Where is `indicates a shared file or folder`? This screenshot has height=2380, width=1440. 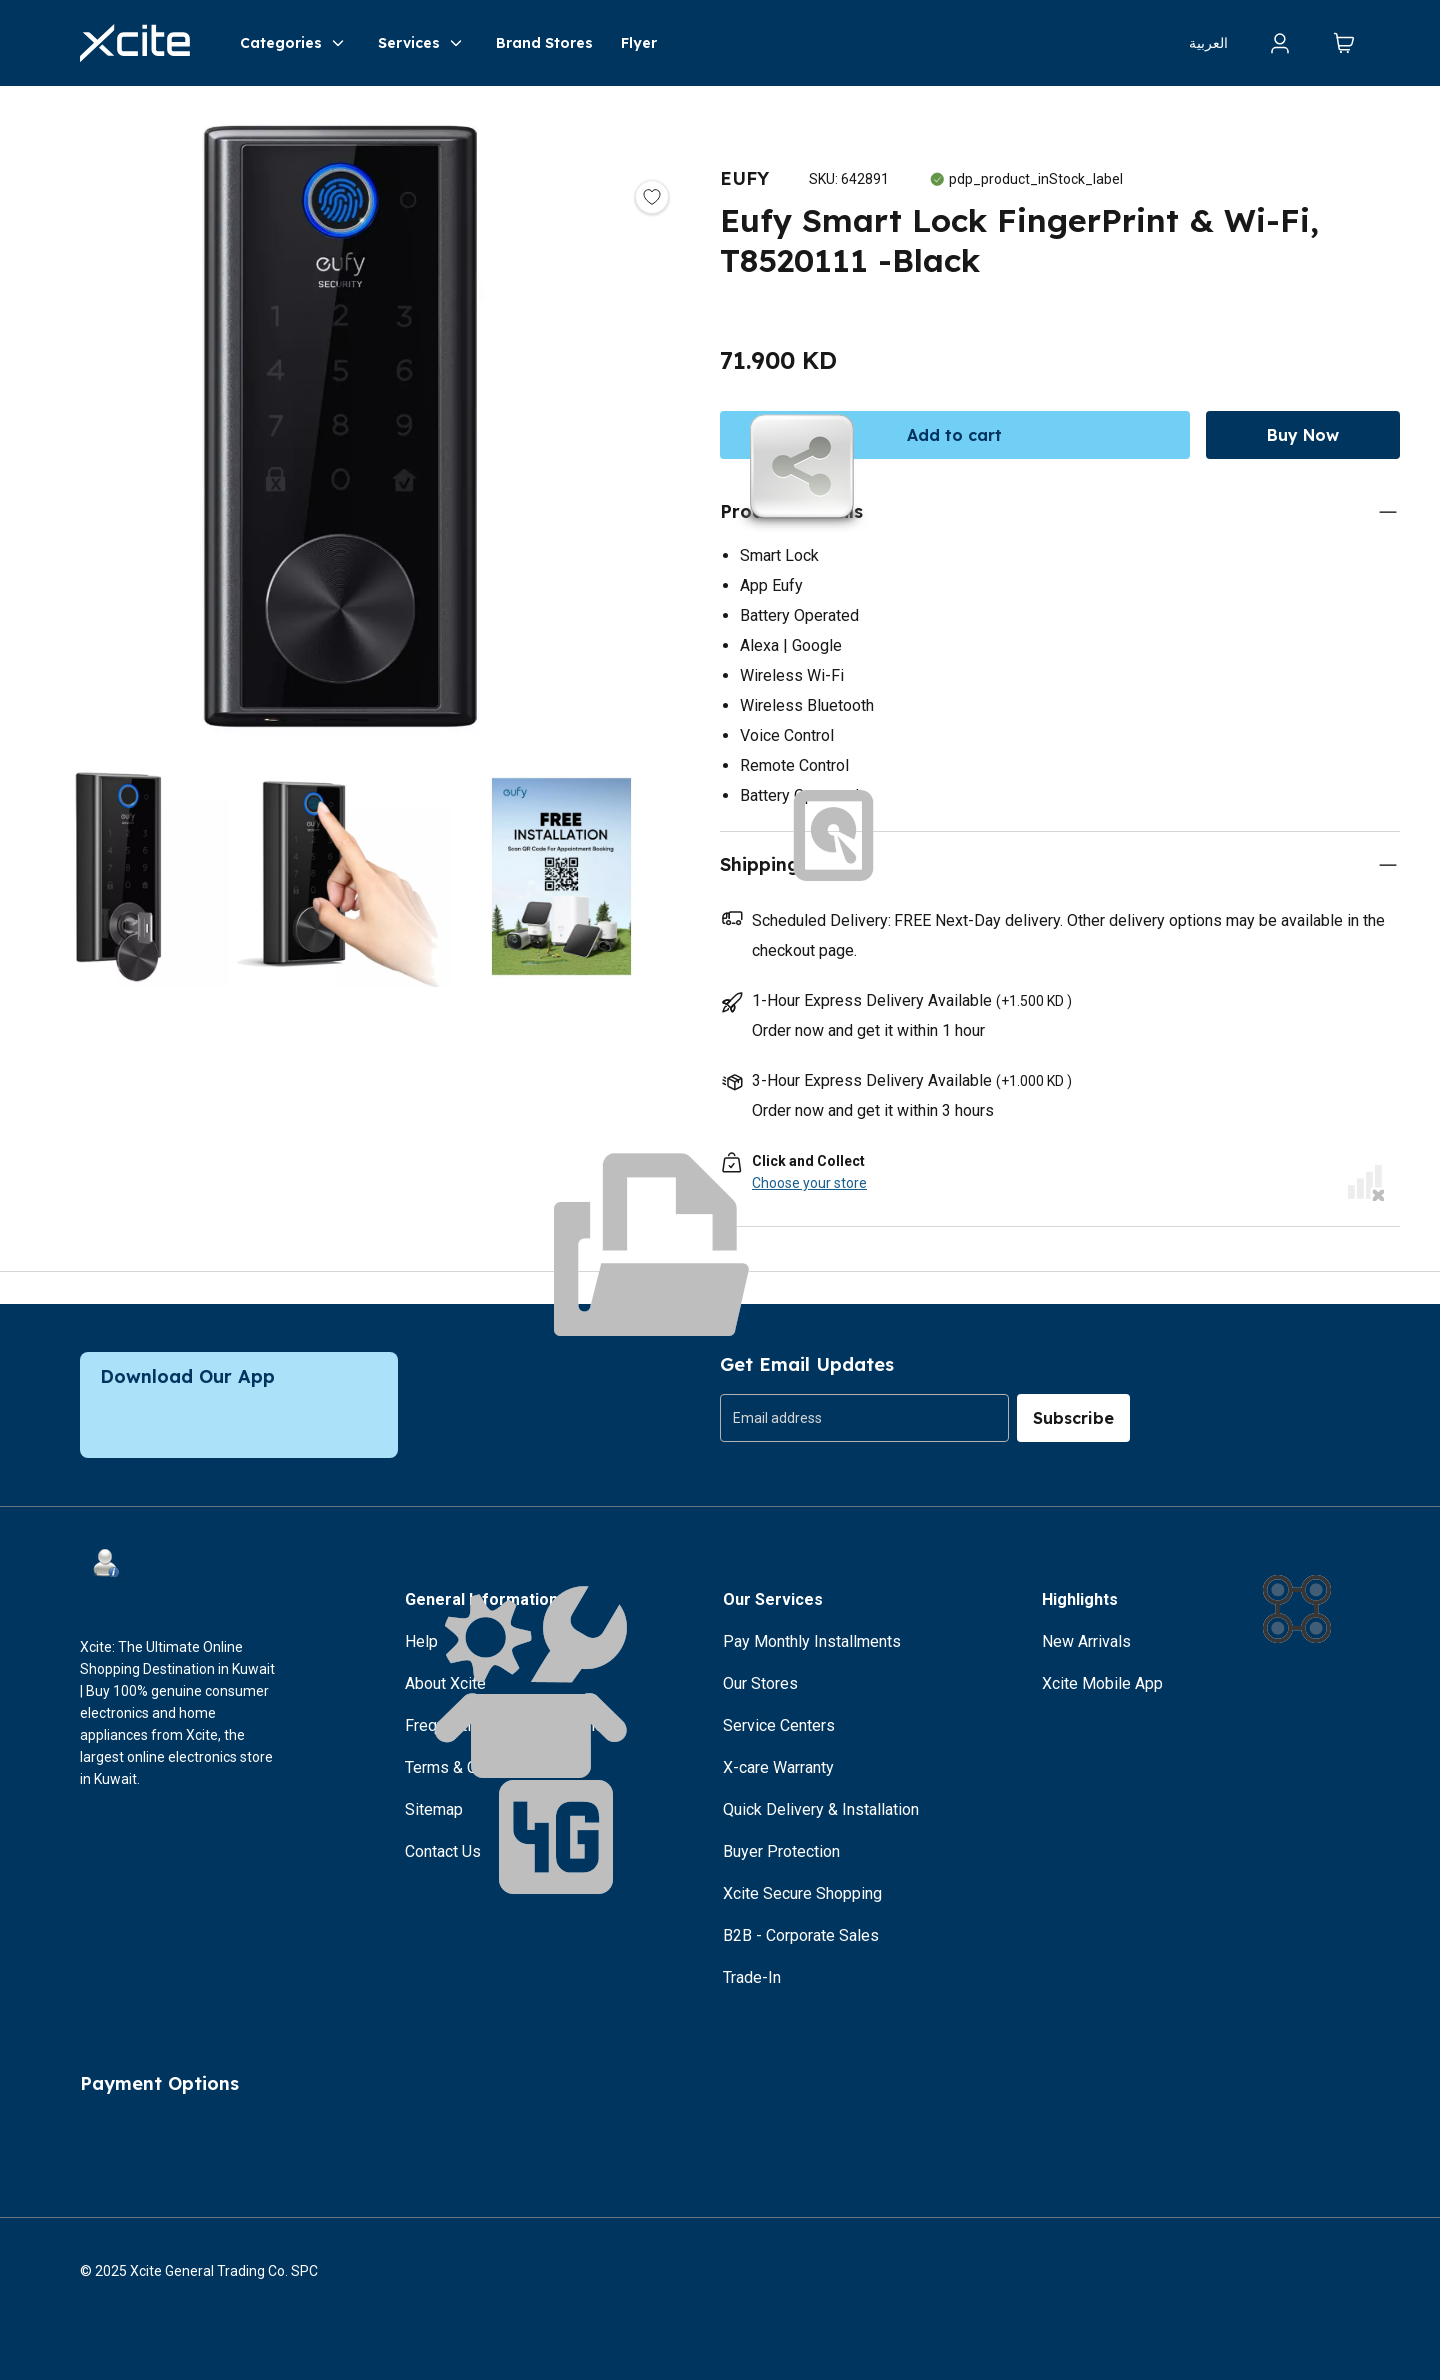 indicates a shared file or folder is located at coordinates (803, 472).